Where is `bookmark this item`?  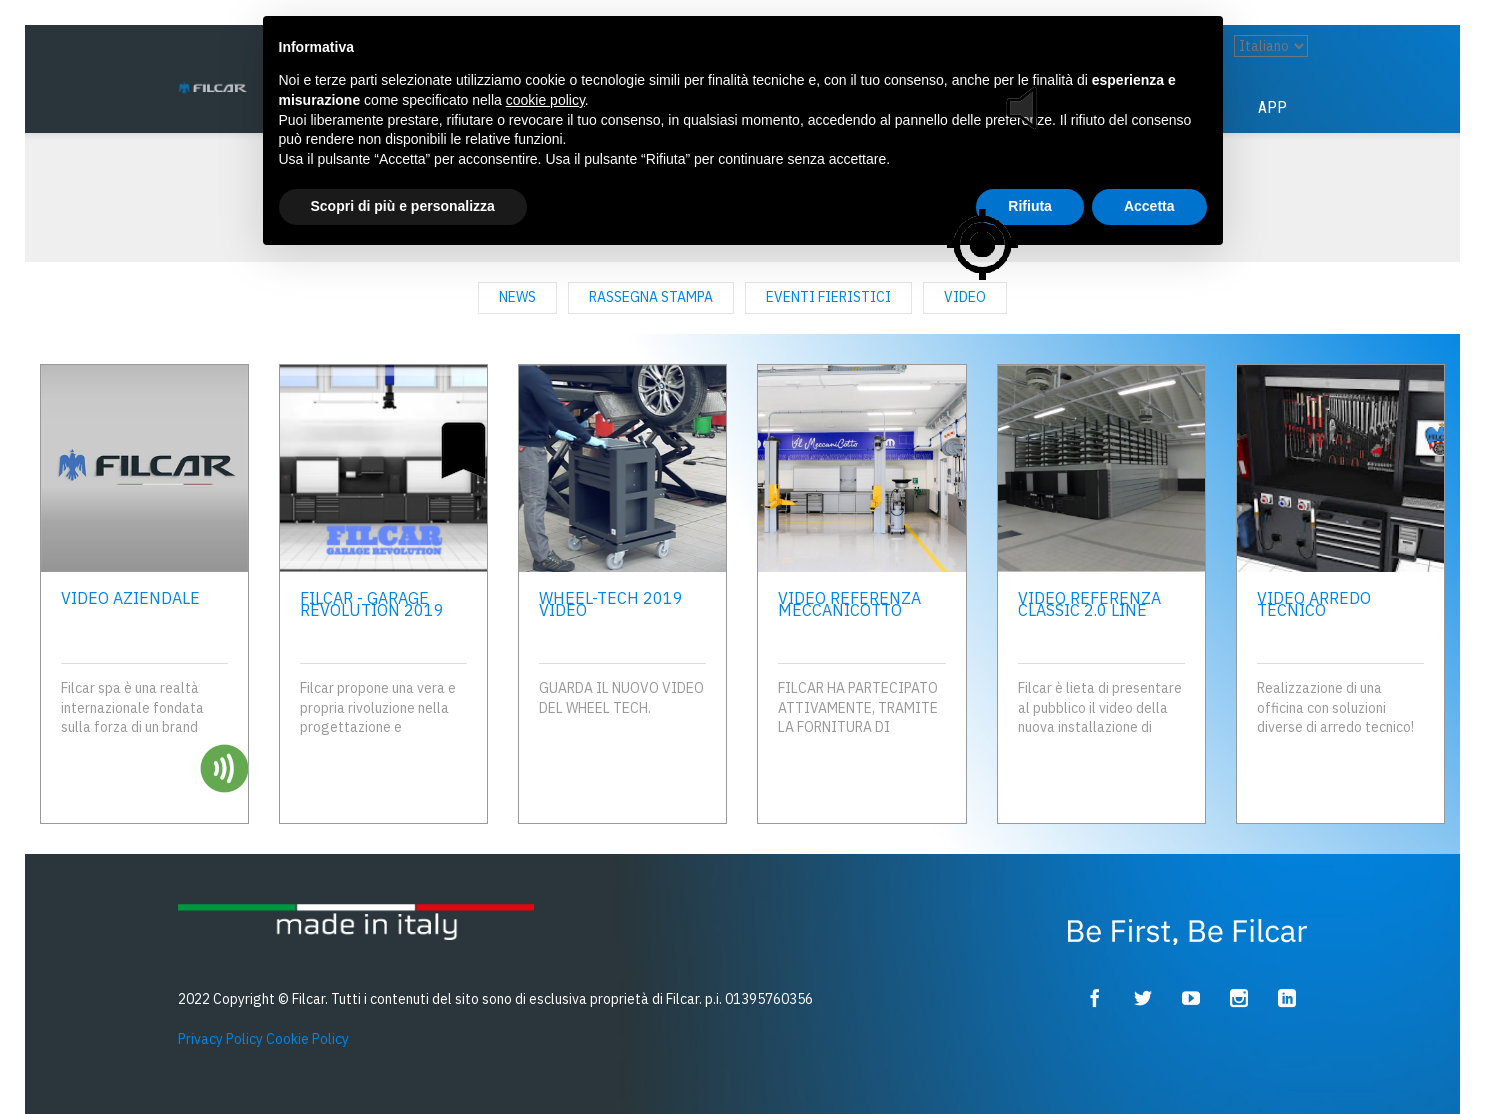 bookmark this item is located at coordinates (463, 450).